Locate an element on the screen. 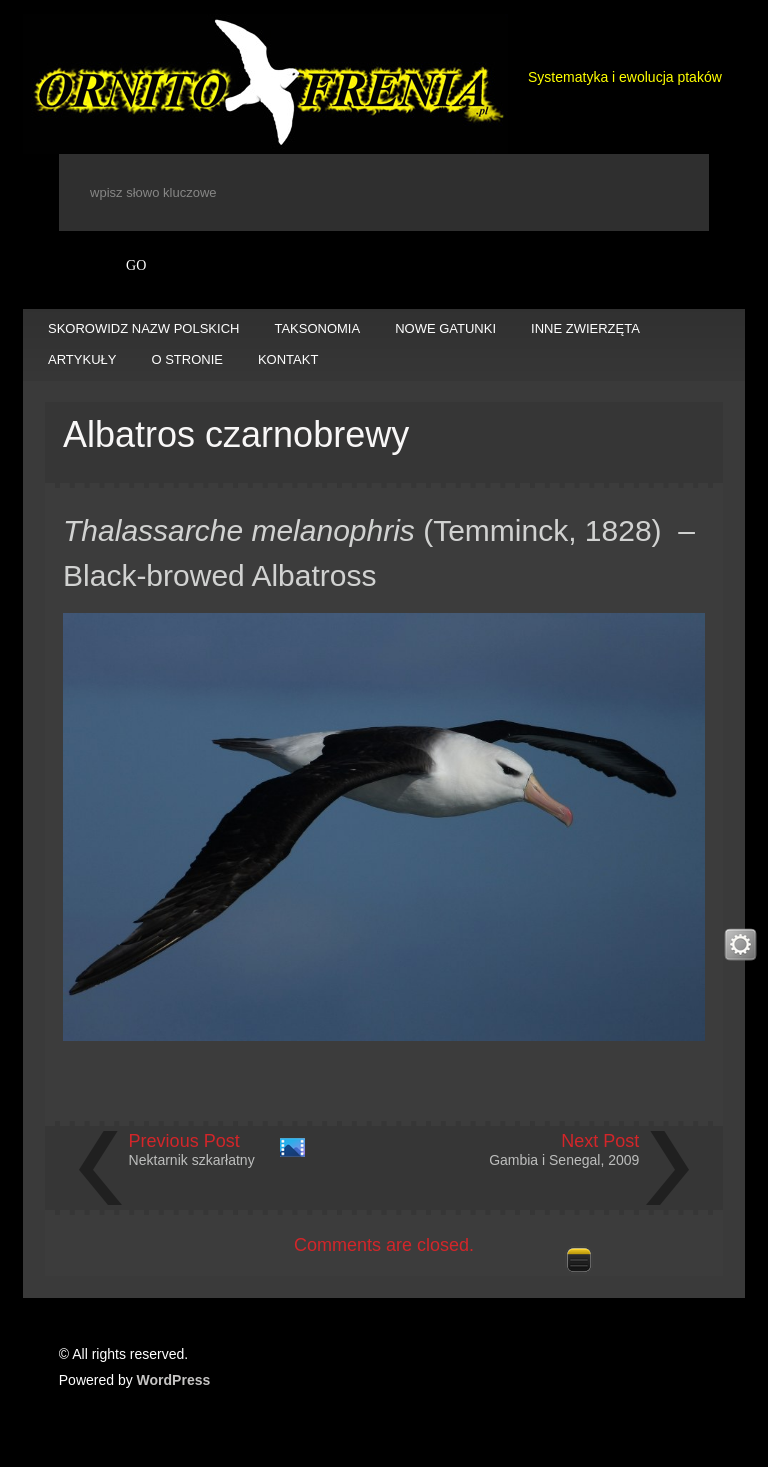 This screenshot has height=1467, width=768. open the video editor app is located at coordinates (292, 1147).